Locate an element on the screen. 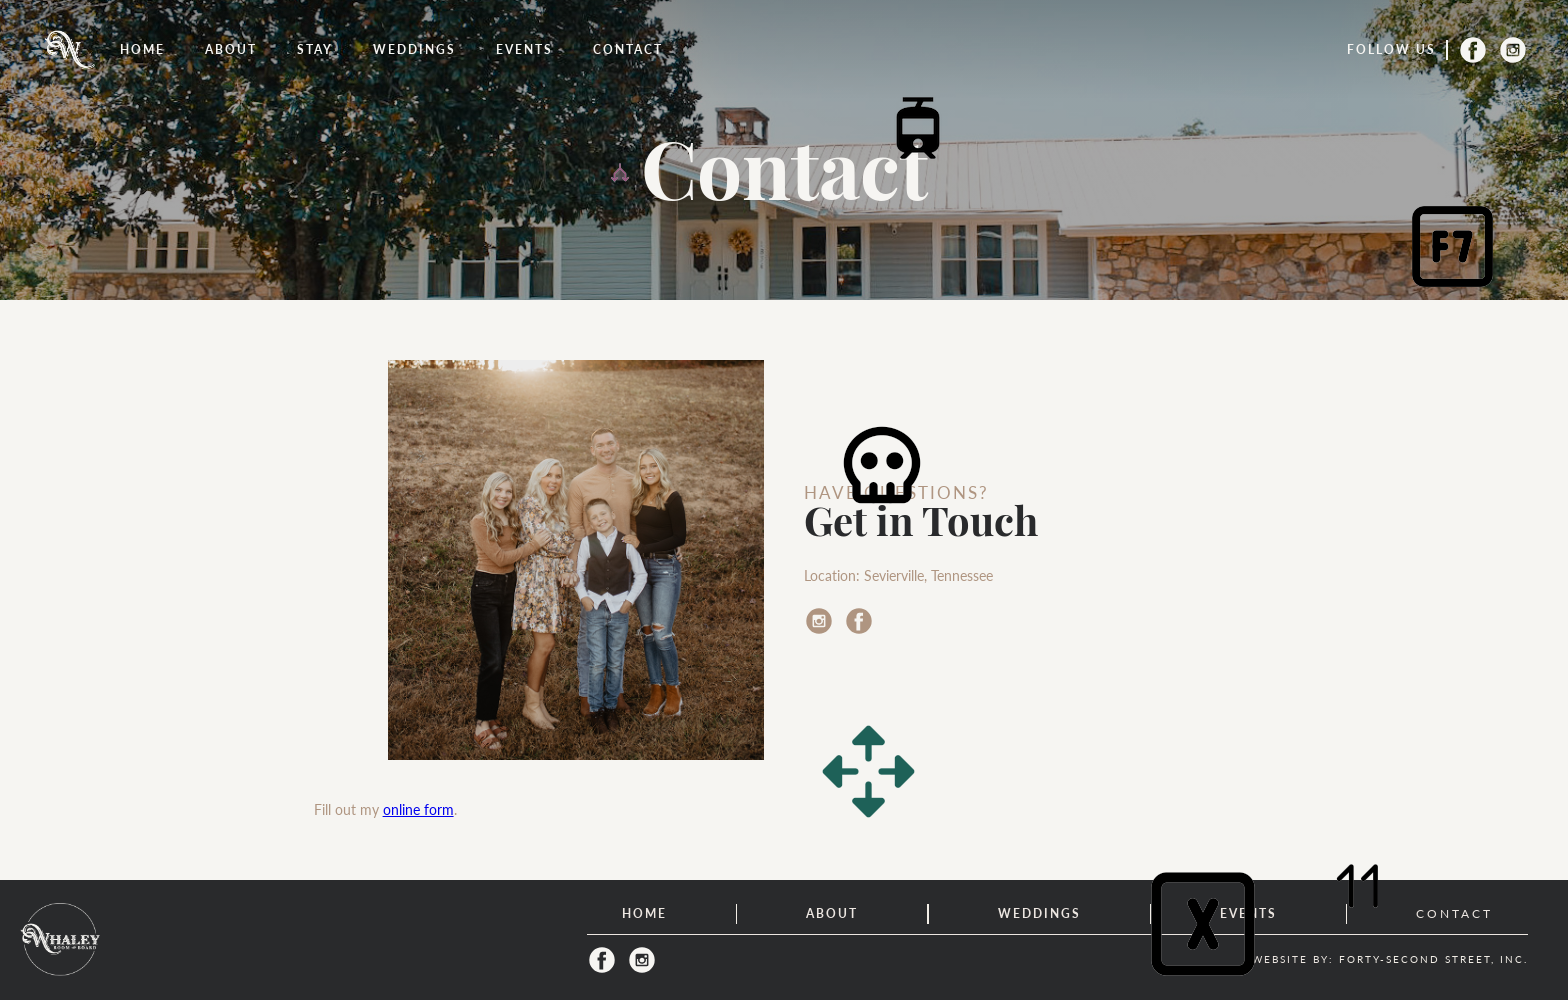 This screenshot has height=1000, width=1568. expand content to fullscreen is located at coordinates (868, 771).